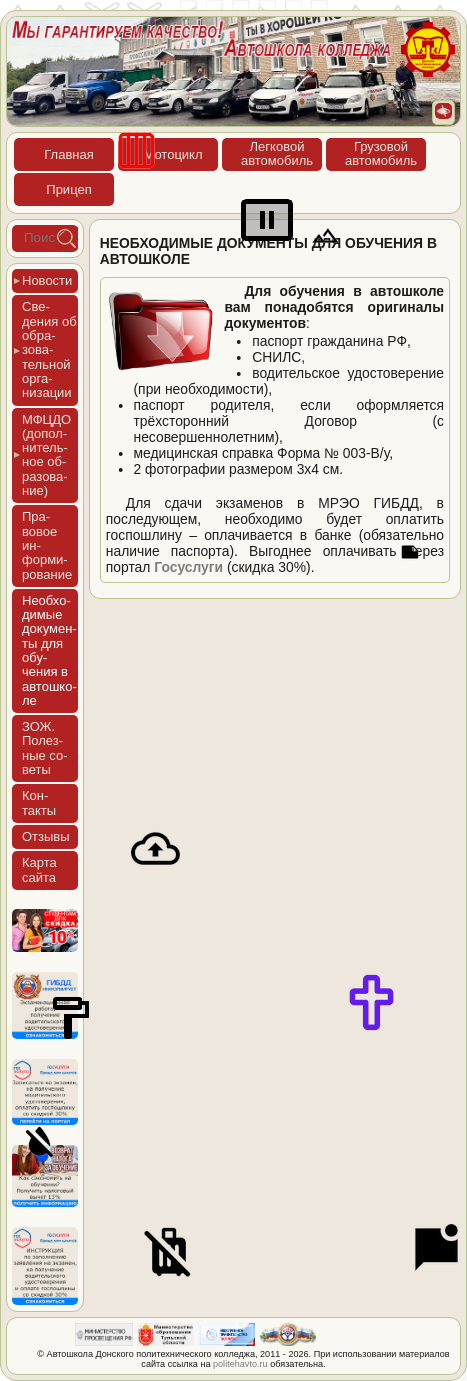  What do you see at coordinates (436, 1249) in the screenshot?
I see `indicates unread messages in chat` at bounding box center [436, 1249].